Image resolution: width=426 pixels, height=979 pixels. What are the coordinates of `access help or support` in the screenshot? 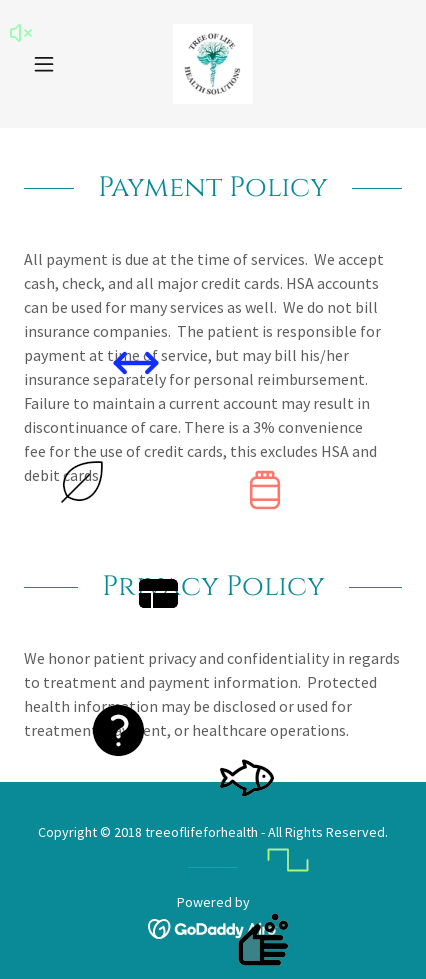 It's located at (118, 730).